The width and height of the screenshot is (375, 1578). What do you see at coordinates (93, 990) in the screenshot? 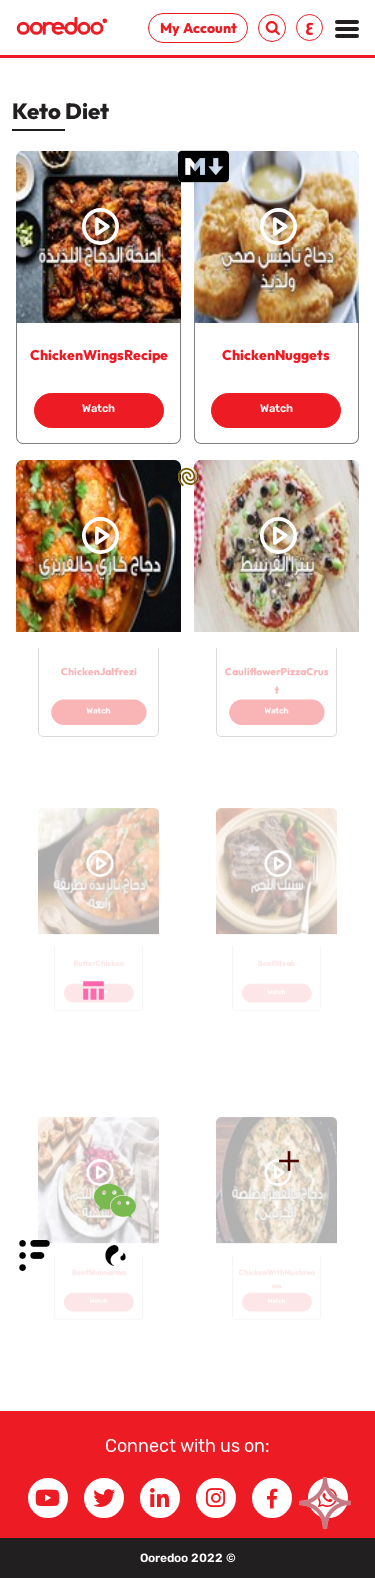
I see `insert a table into a document` at bounding box center [93, 990].